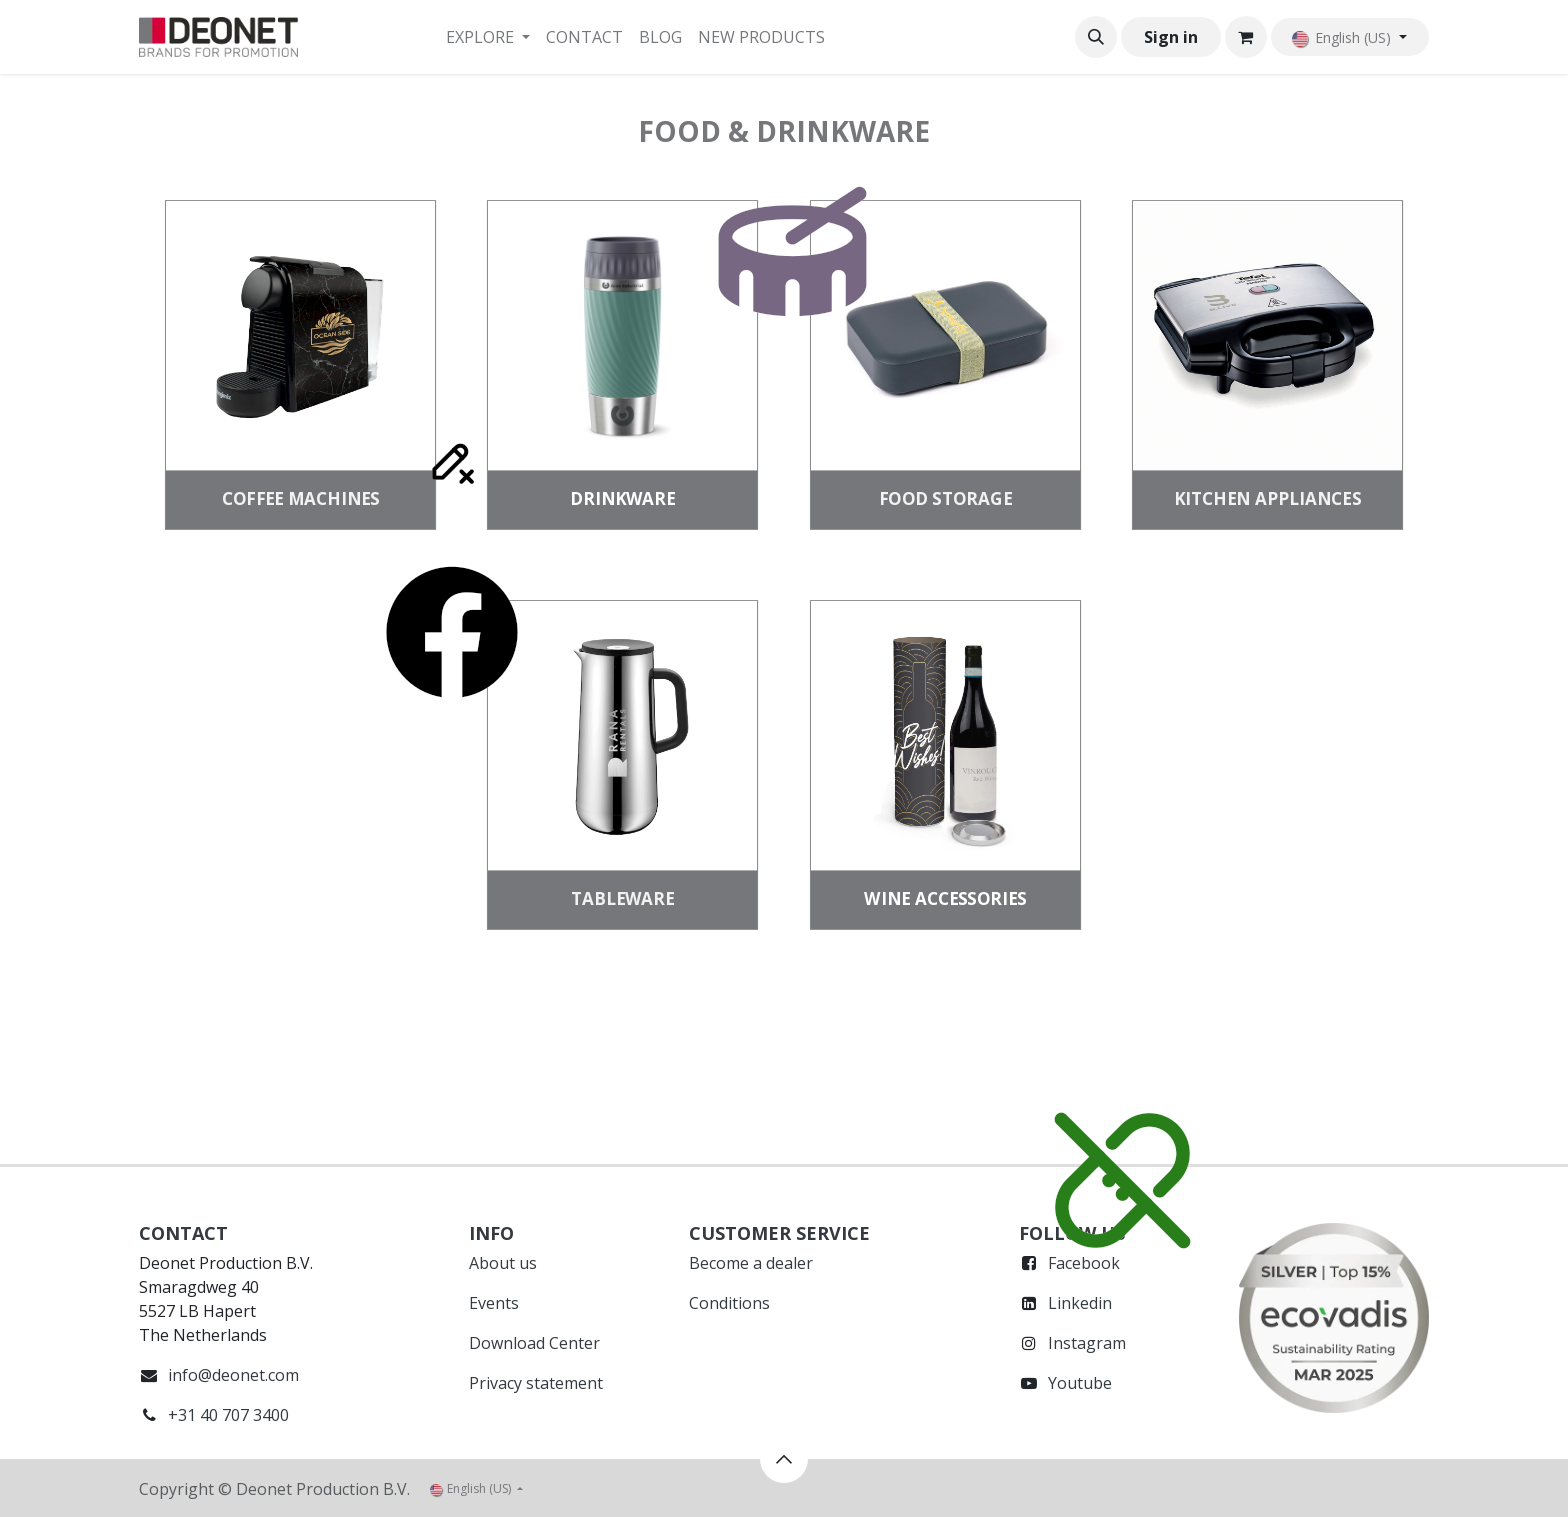 This screenshot has width=1568, height=1517. Describe the element at coordinates (1122, 1180) in the screenshot. I see `remove or disable bandage/healing indicator` at that location.